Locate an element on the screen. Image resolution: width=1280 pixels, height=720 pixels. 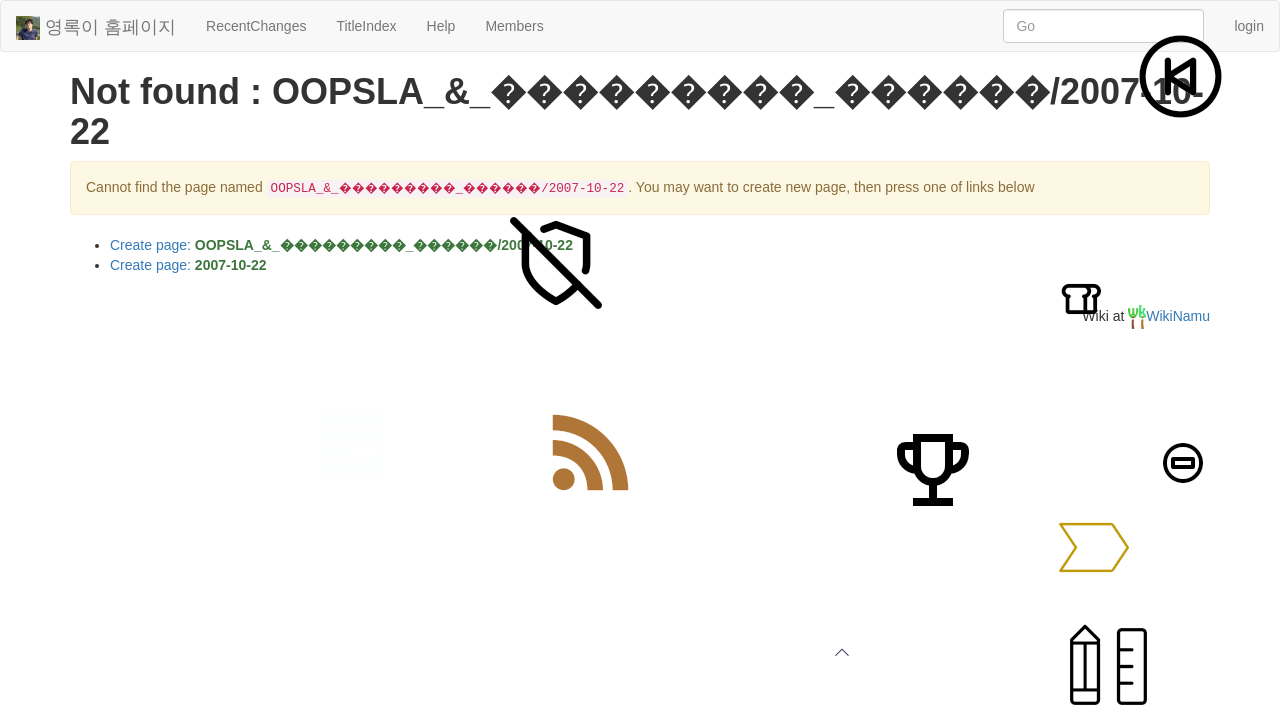
apply a tag or label to an item is located at coordinates (1091, 547).